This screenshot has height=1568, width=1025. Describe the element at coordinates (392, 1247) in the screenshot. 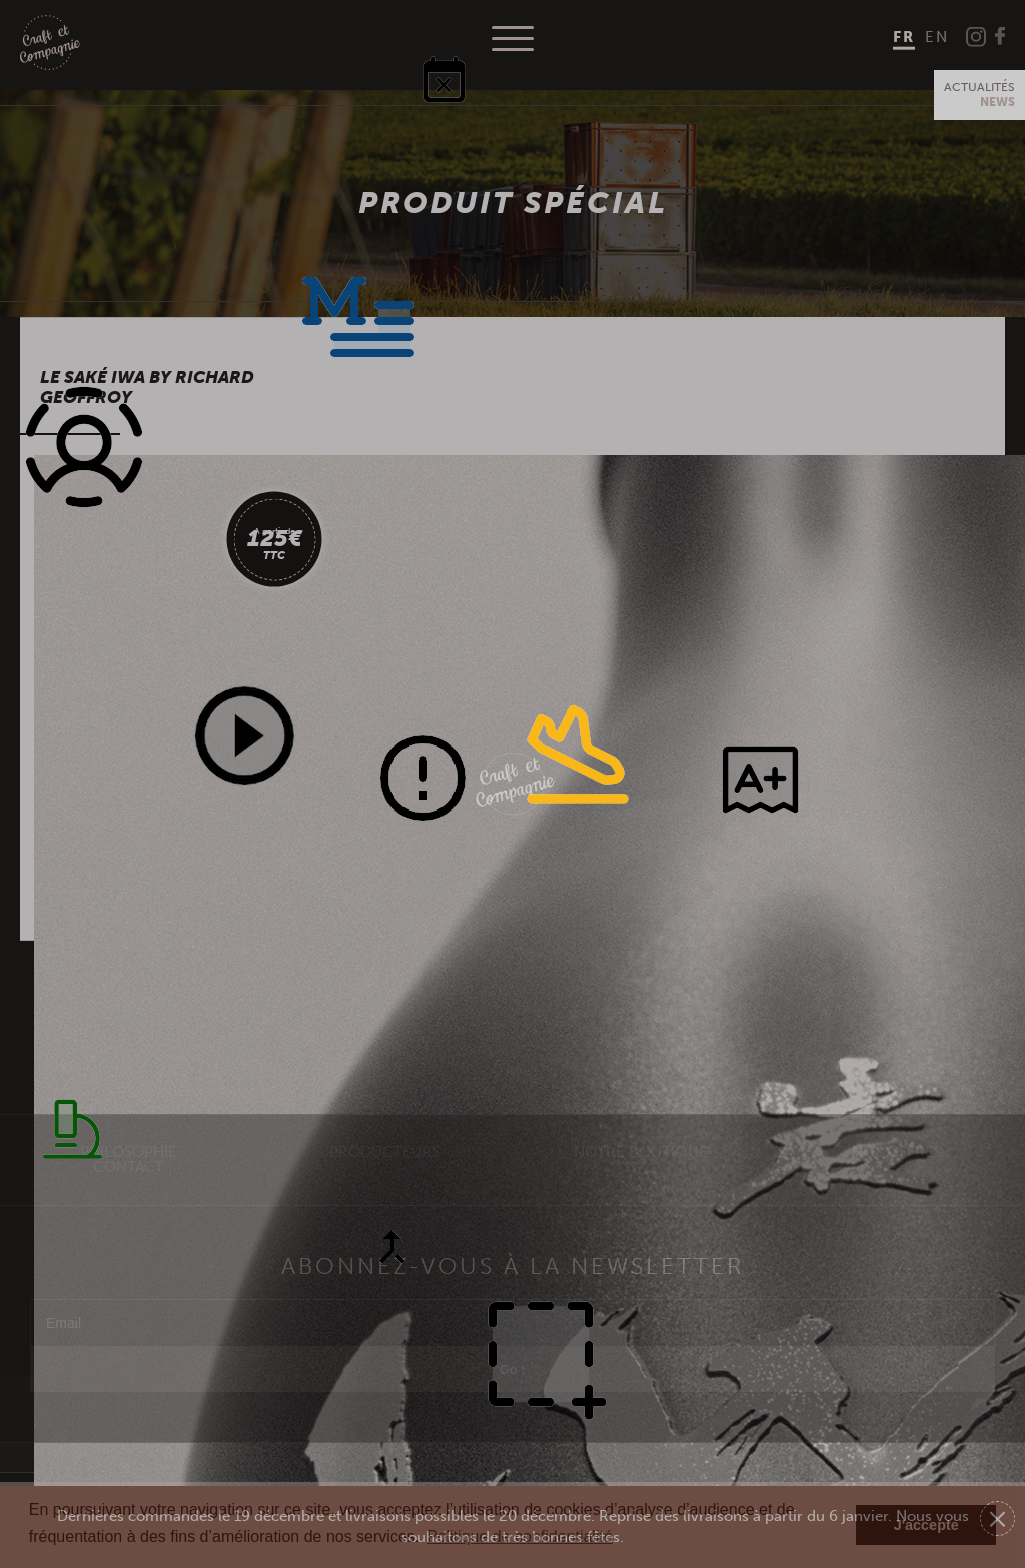

I see `merge multiple calls into a conference call` at that location.